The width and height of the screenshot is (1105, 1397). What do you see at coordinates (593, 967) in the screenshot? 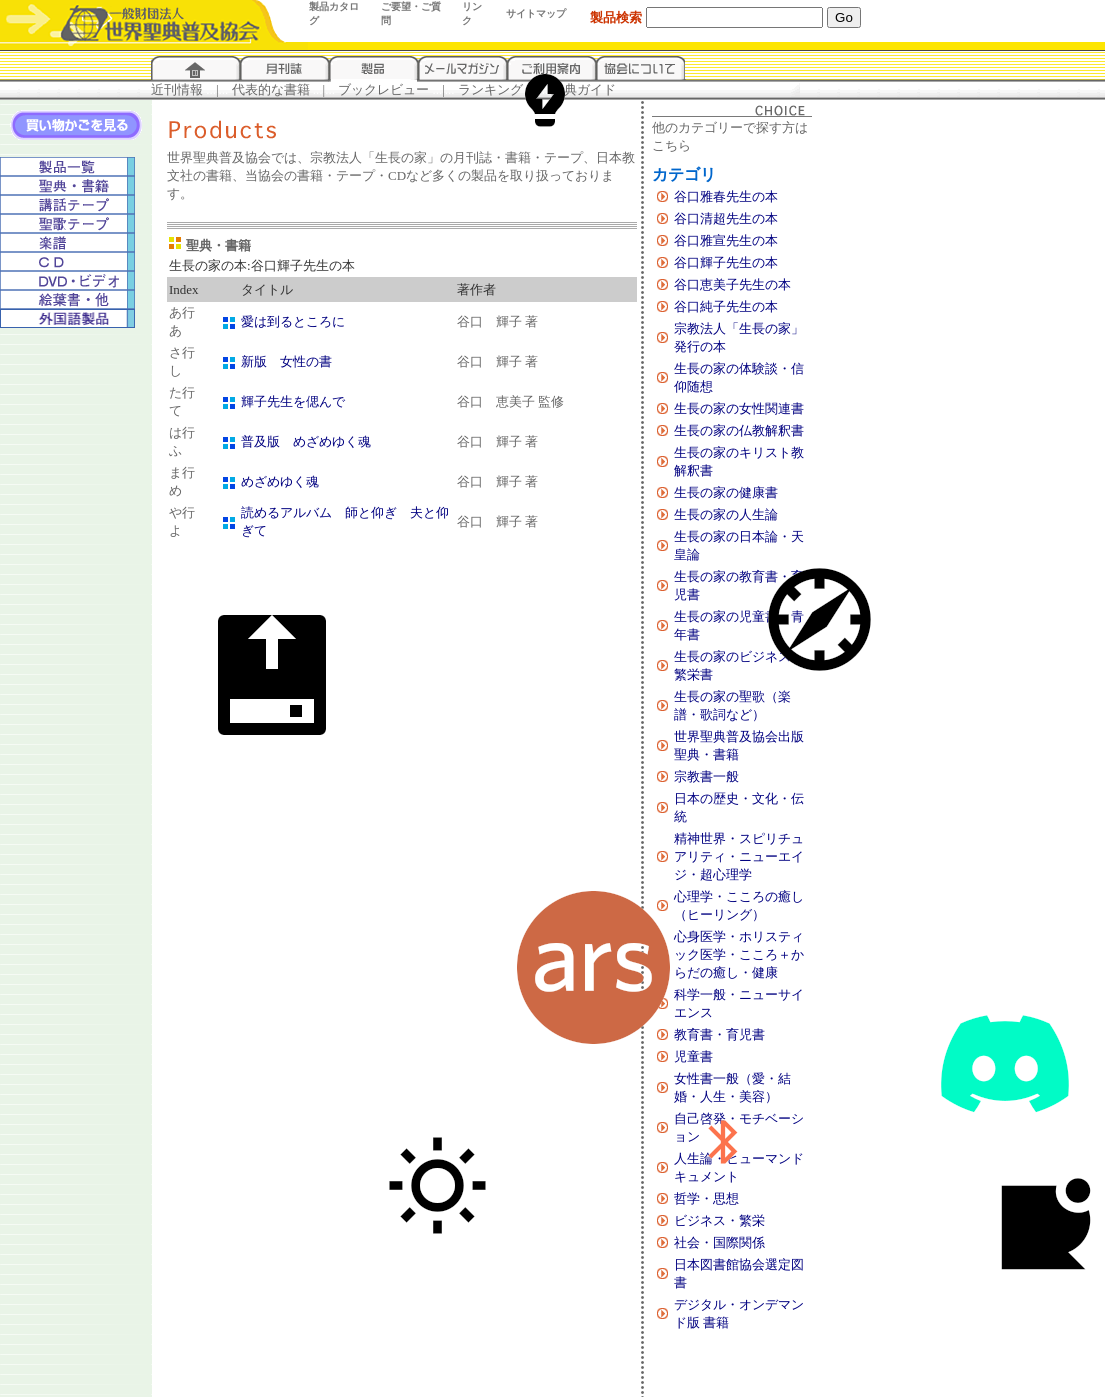
I see `visit ars technica website` at bounding box center [593, 967].